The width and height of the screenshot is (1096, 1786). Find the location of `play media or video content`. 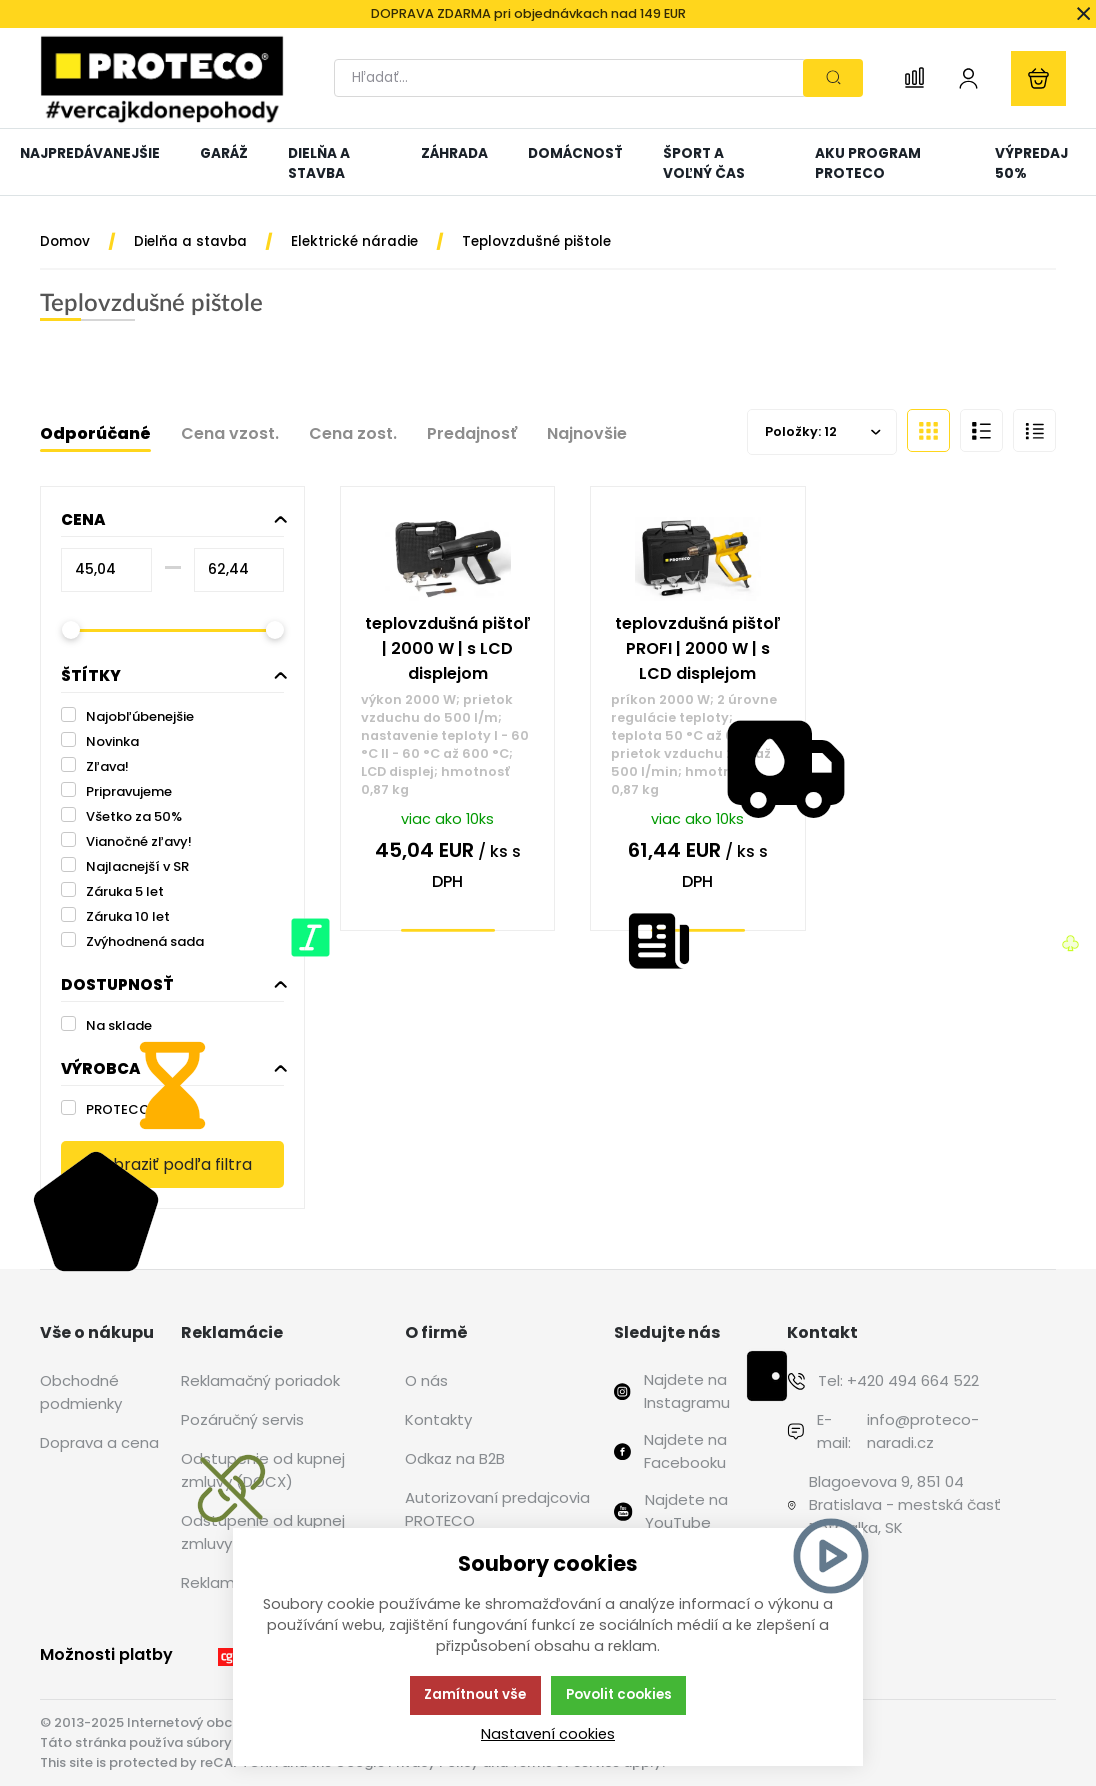

play media or video content is located at coordinates (831, 1556).